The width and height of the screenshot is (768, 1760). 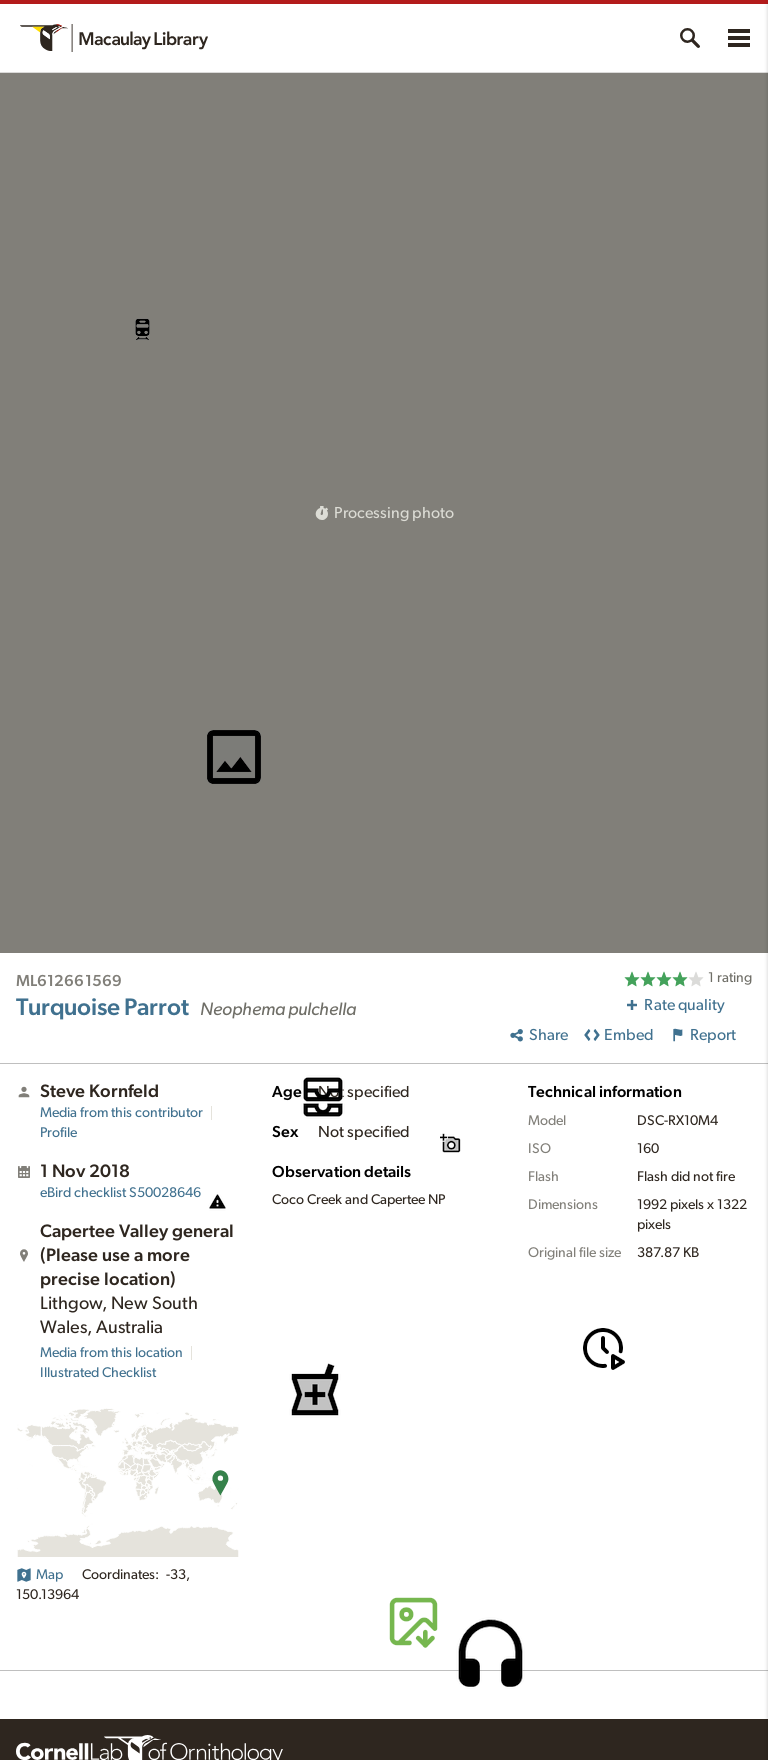 What do you see at coordinates (142, 329) in the screenshot?
I see `view subway or metro transit options` at bounding box center [142, 329].